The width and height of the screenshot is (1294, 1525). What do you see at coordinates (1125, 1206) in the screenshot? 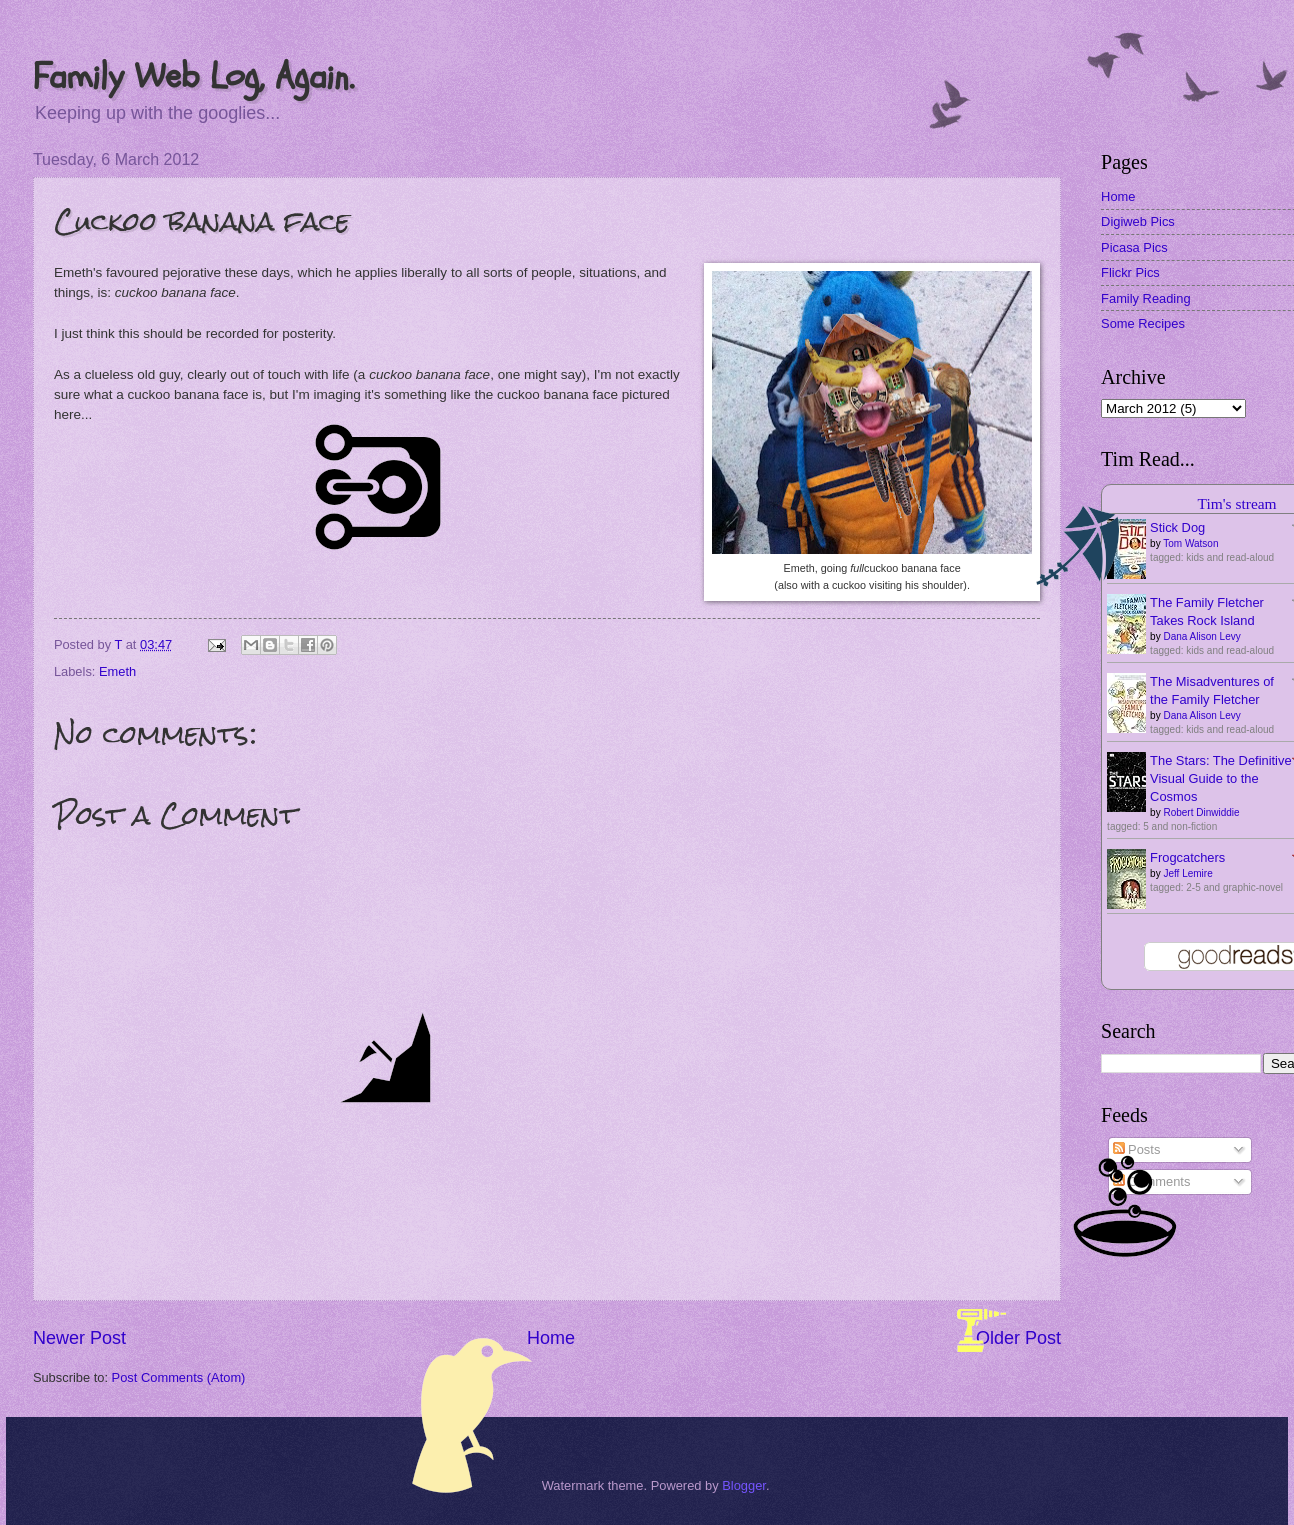
I see `brewing or crafting a potion` at bounding box center [1125, 1206].